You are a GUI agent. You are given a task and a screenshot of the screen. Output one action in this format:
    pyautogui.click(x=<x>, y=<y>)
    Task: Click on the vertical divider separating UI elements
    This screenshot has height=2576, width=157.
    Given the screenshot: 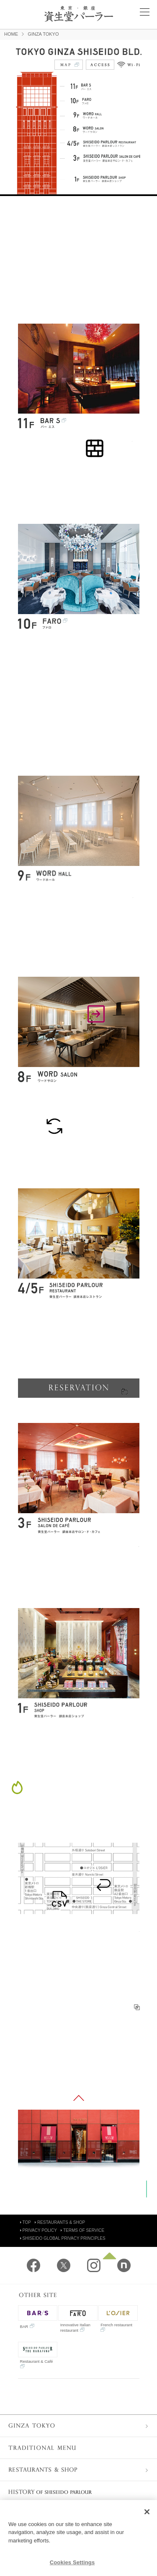 What is the action you would take?
    pyautogui.click(x=147, y=2189)
    